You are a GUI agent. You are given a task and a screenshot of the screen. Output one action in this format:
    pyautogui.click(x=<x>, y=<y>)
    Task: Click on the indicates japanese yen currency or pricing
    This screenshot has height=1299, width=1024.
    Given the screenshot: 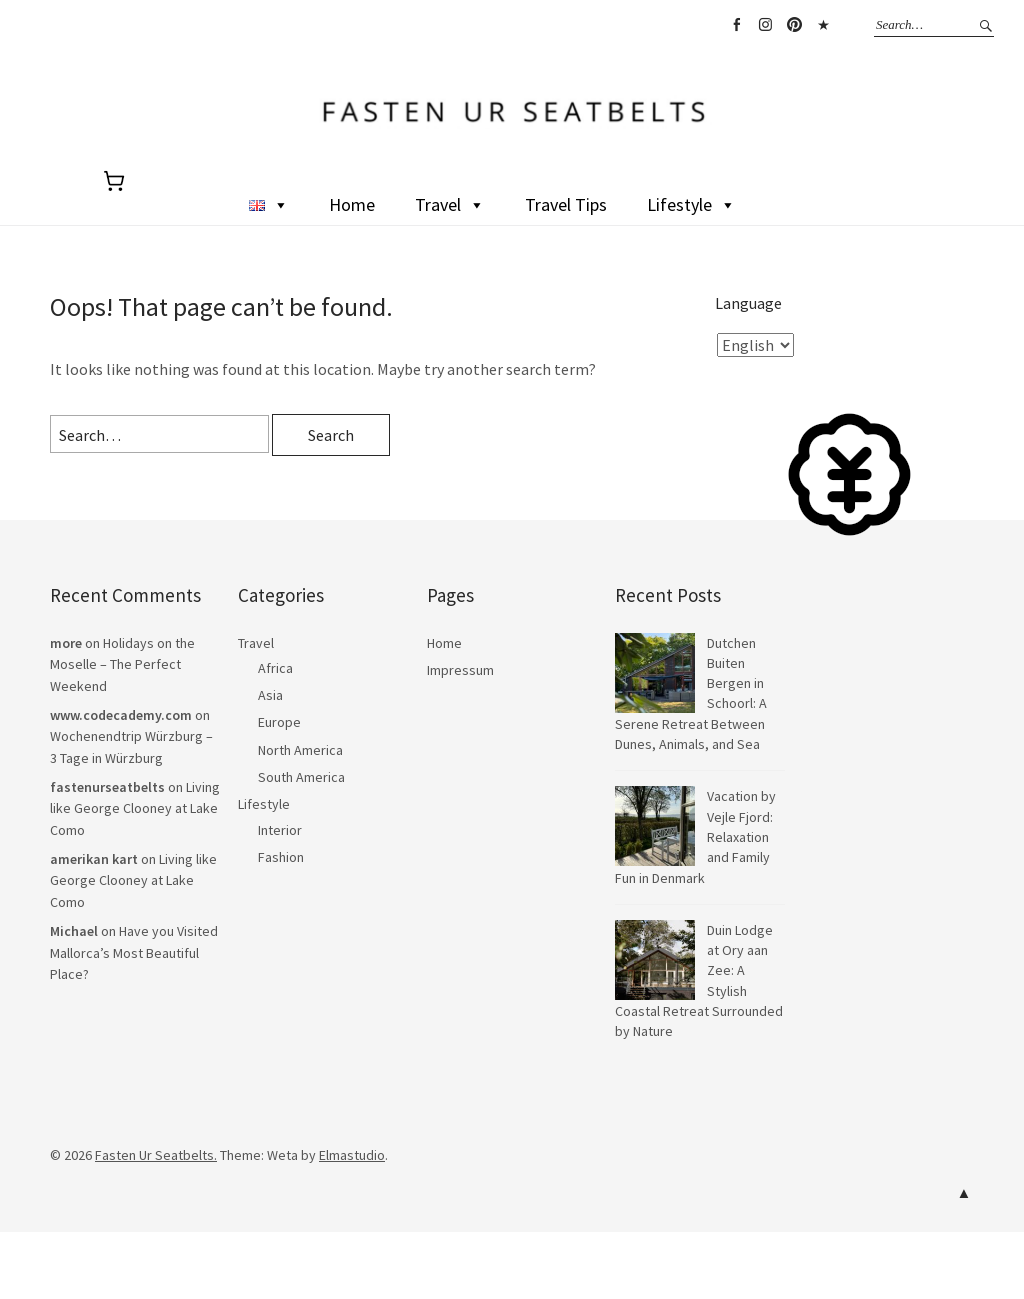 What is the action you would take?
    pyautogui.click(x=849, y=474)
    